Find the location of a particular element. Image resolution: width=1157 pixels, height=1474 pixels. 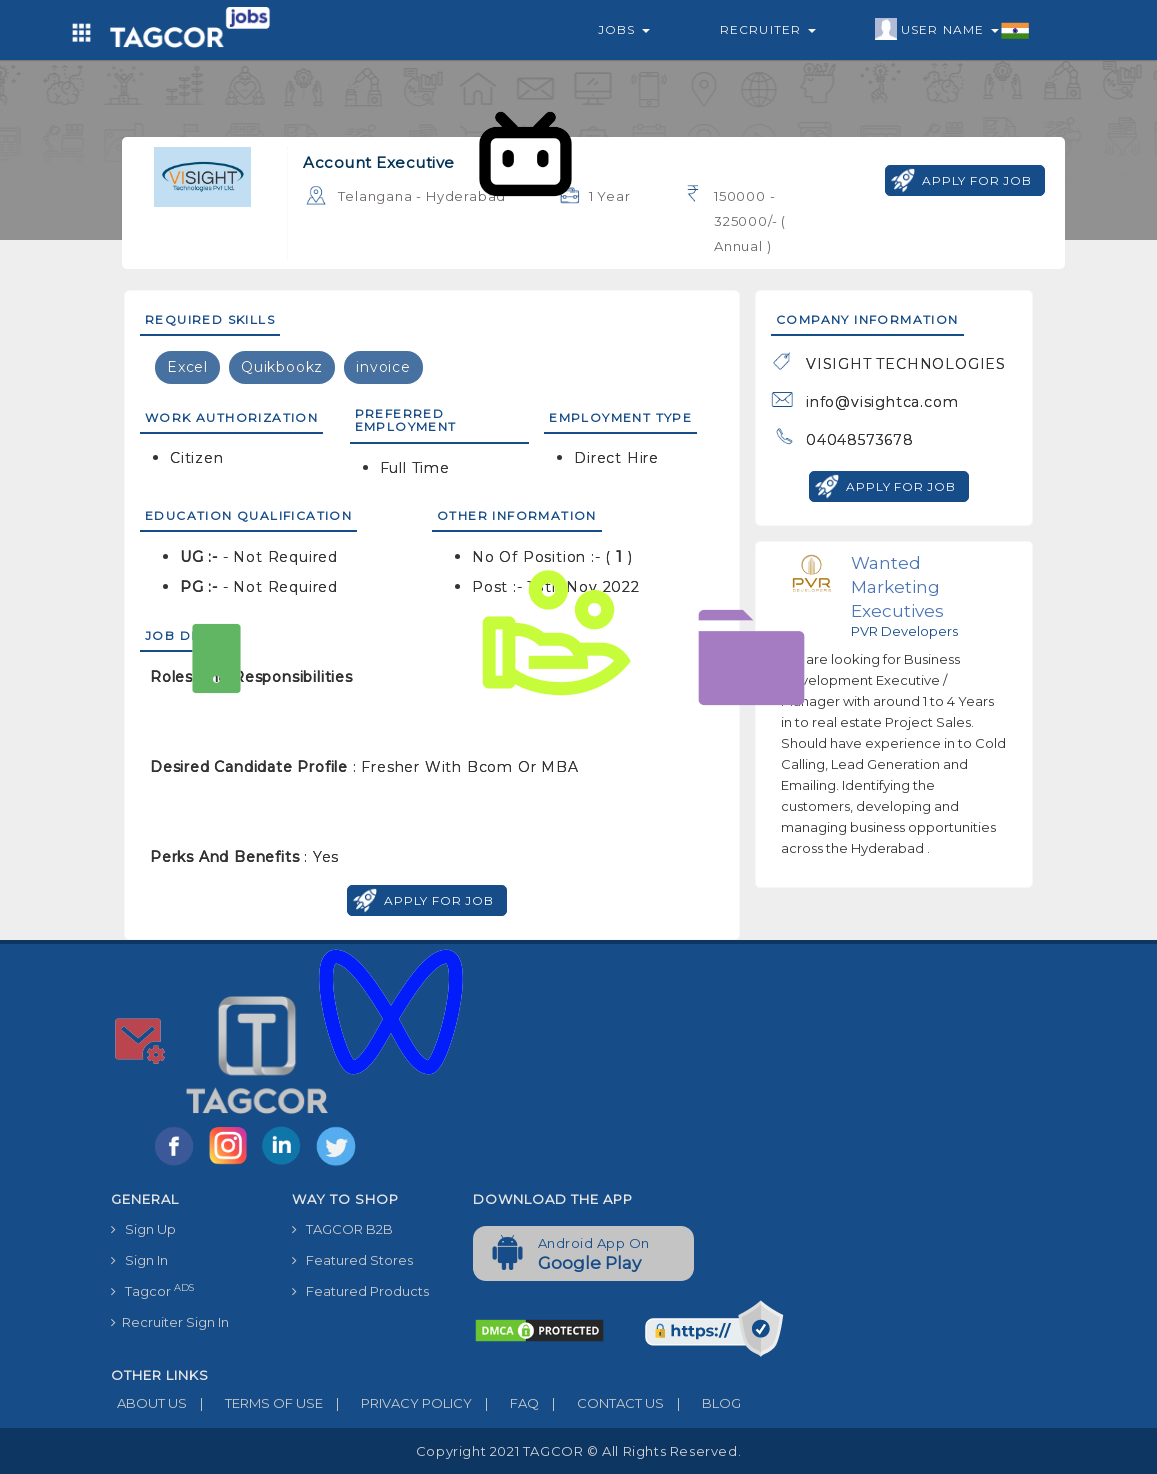

access mobile device settings is located at coordinates (216, 658).